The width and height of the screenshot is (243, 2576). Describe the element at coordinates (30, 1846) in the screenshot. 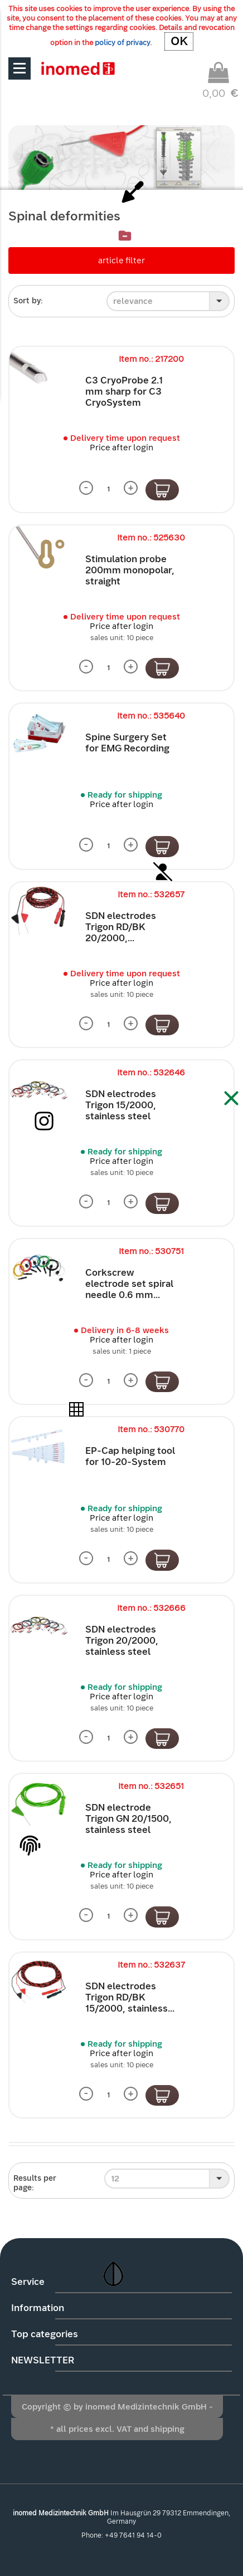

I see `authenticate with biometric fingerprint` at that location.